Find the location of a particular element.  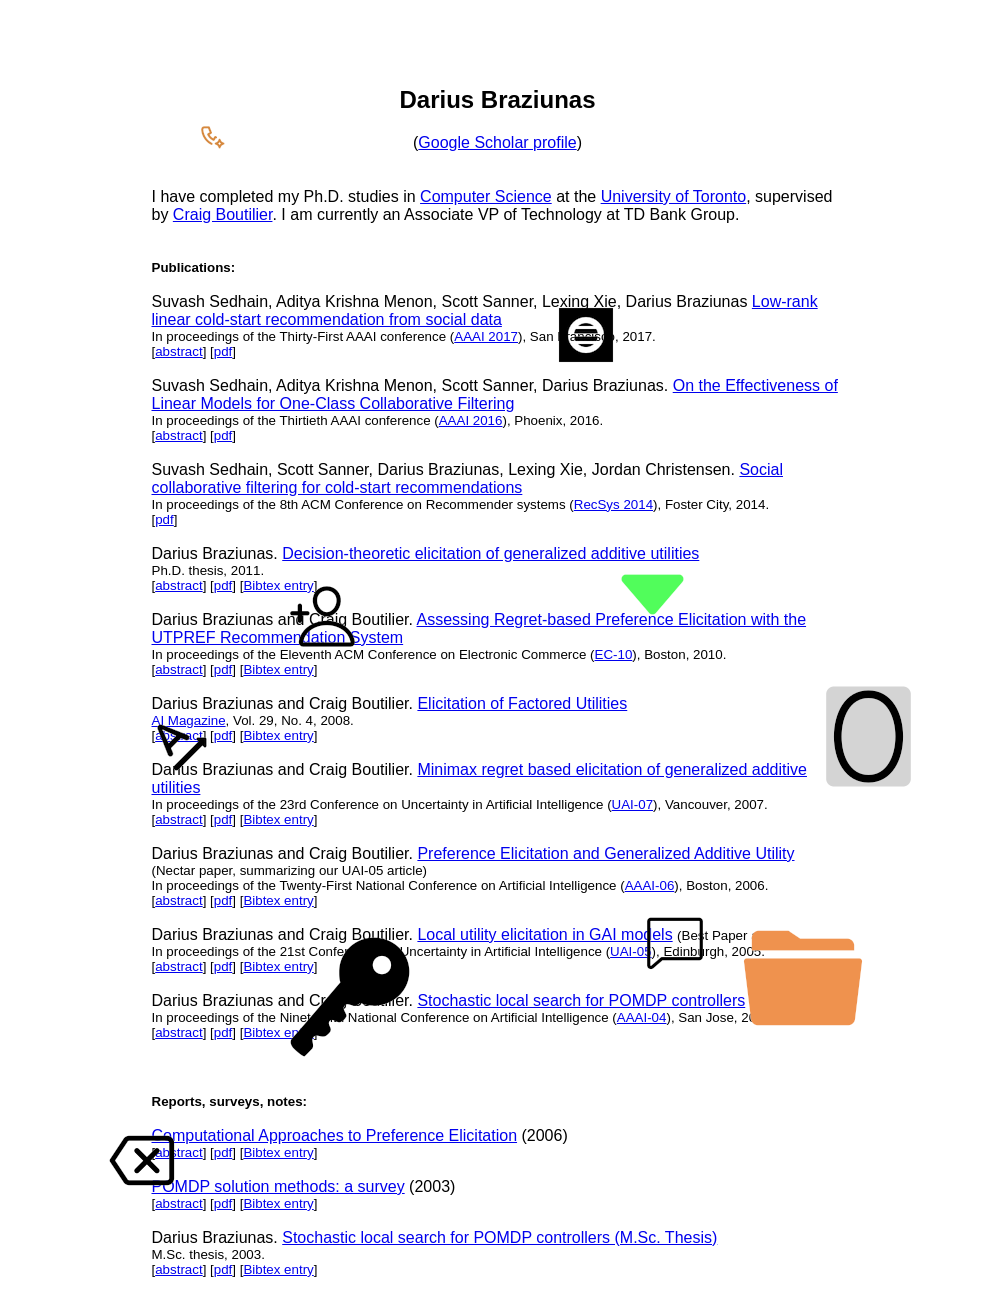

open folder to view contents is located at coordinates (803, 978).